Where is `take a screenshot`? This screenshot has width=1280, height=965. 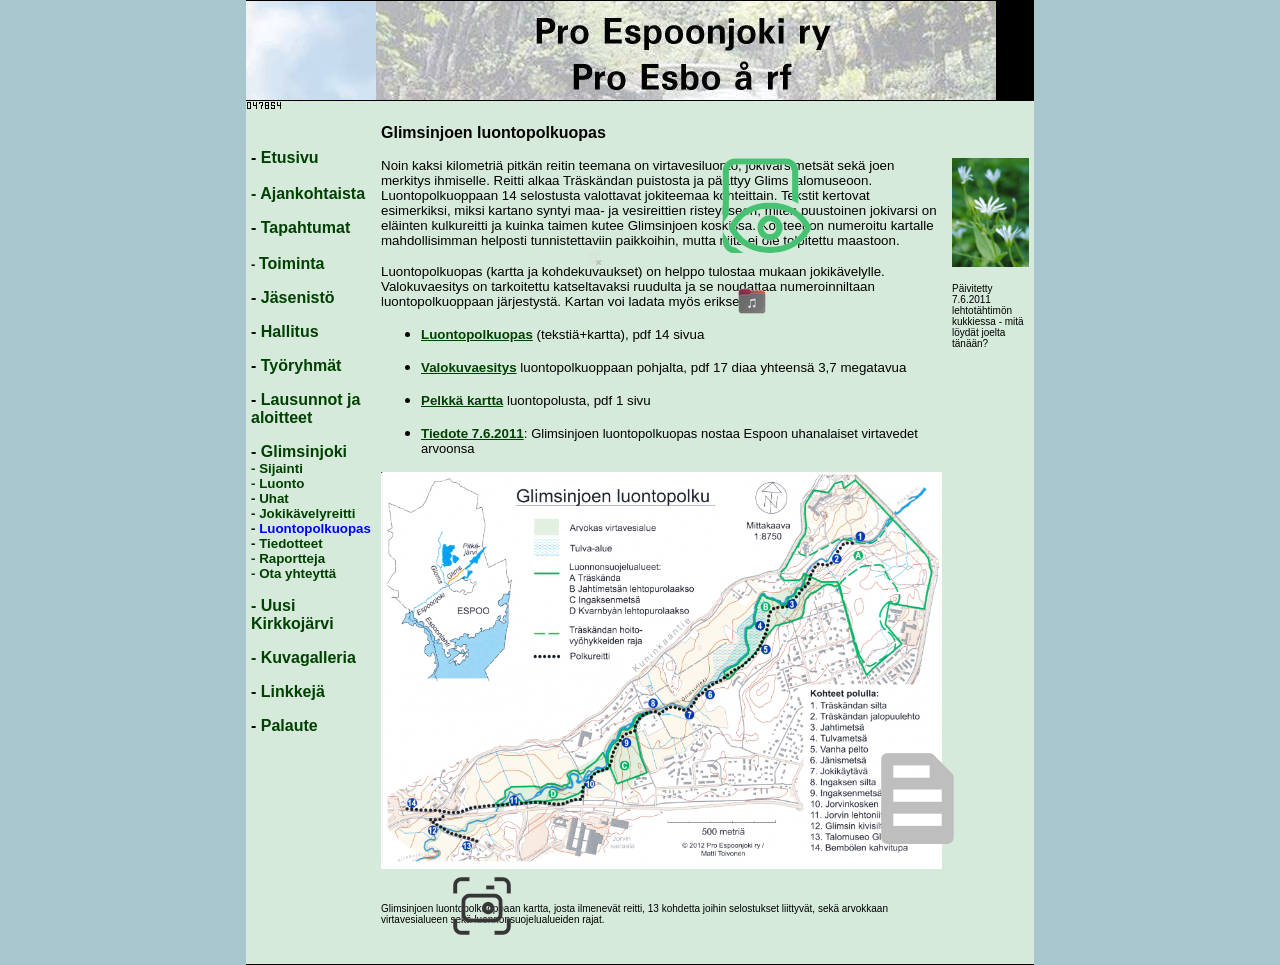
take a screenshot is located at coordinates (482, 906).